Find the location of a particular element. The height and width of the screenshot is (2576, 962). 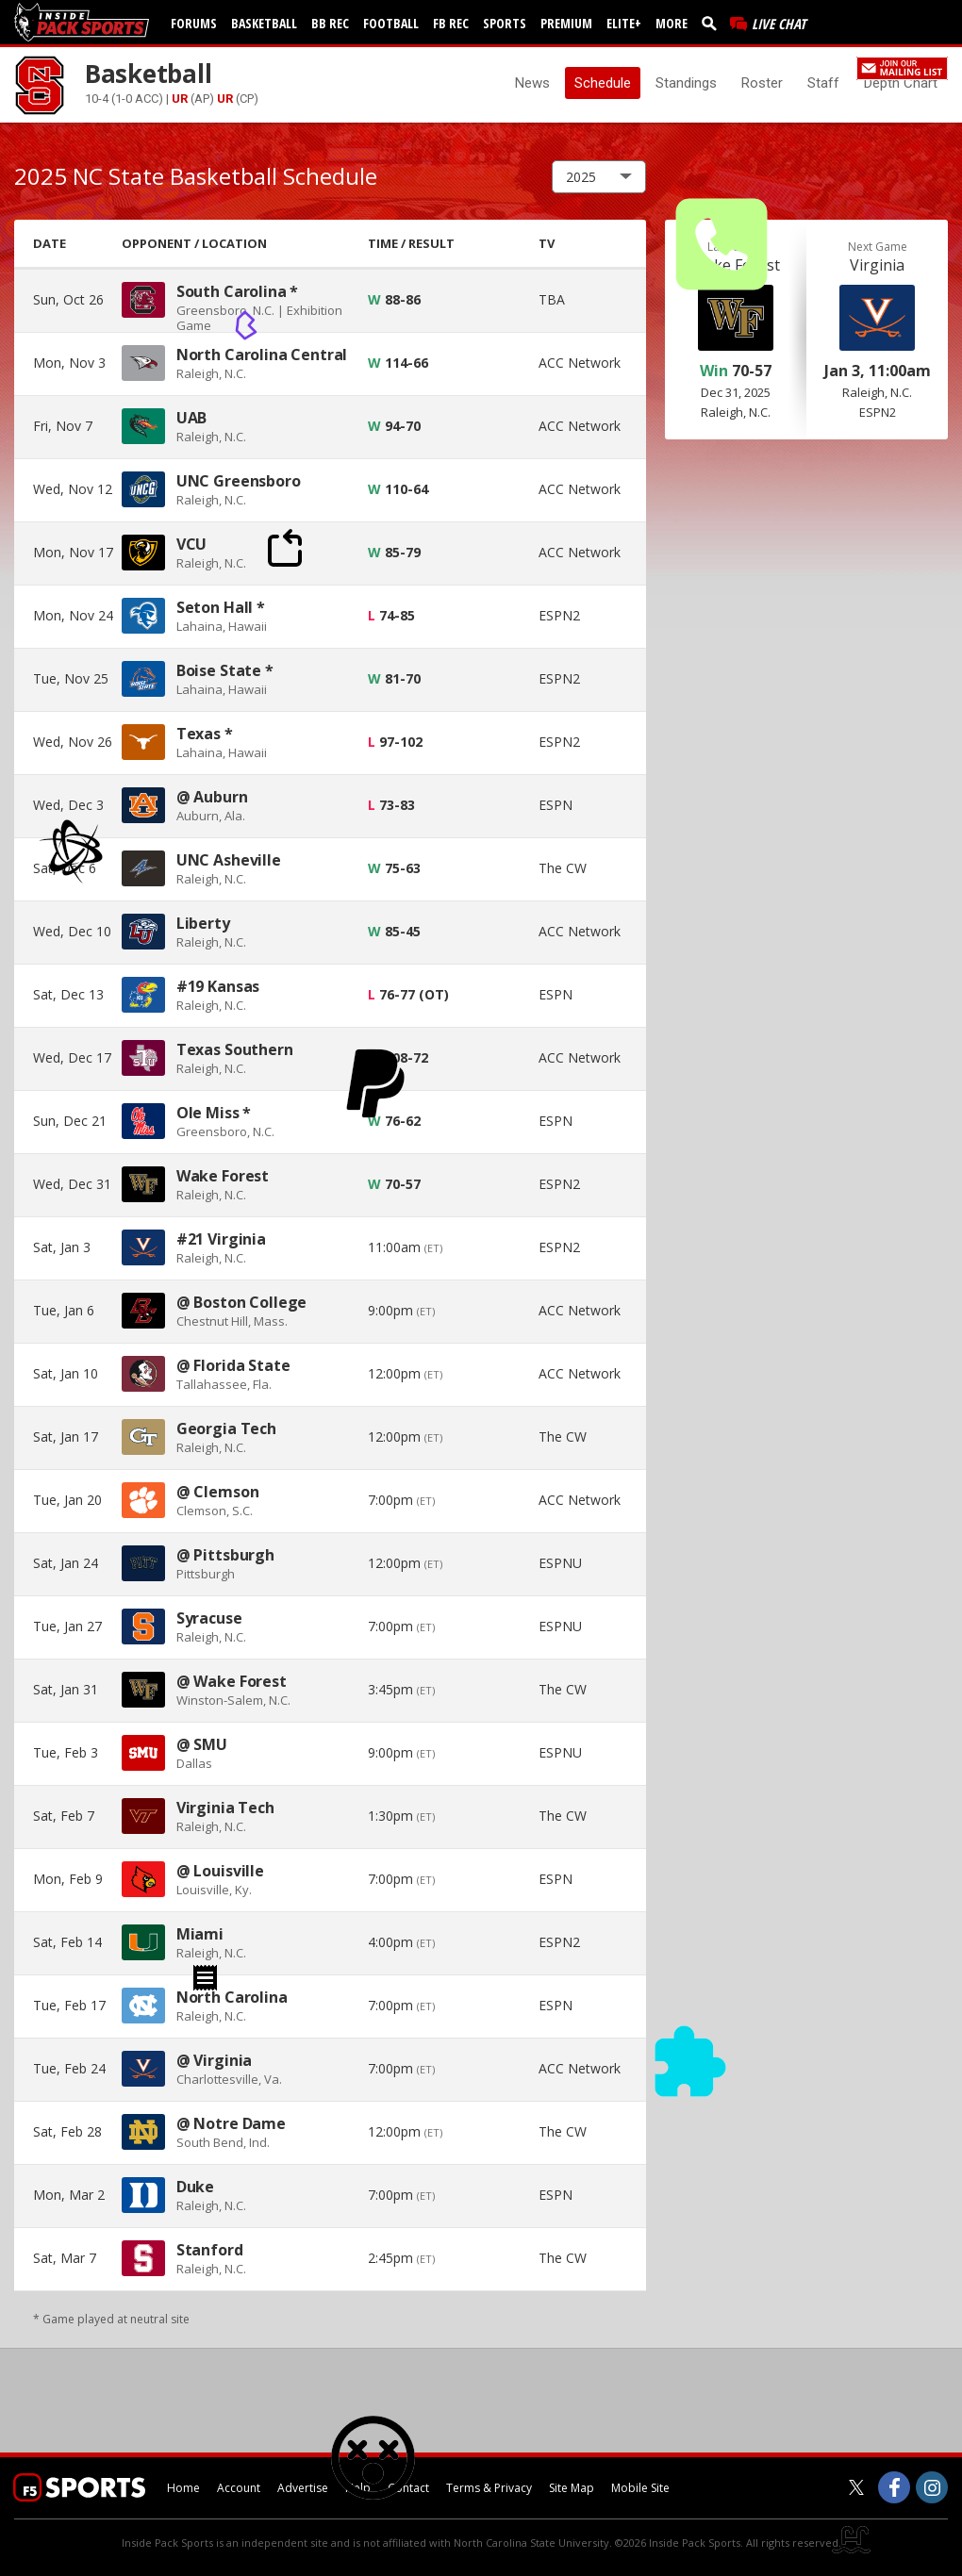

access swimming pool facilities is located at coordinates (851, 2539).